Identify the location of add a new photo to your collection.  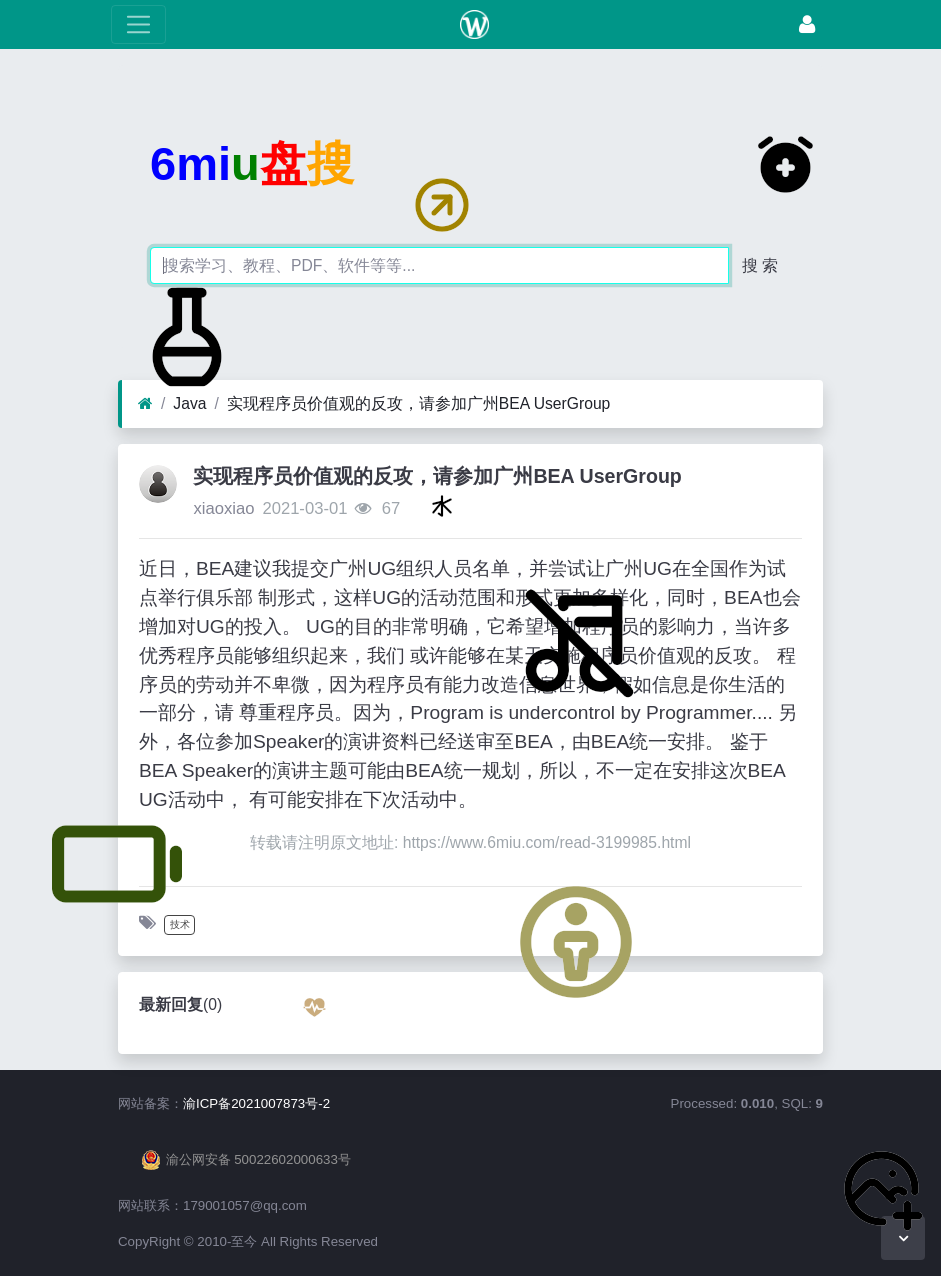
(881, 1188).